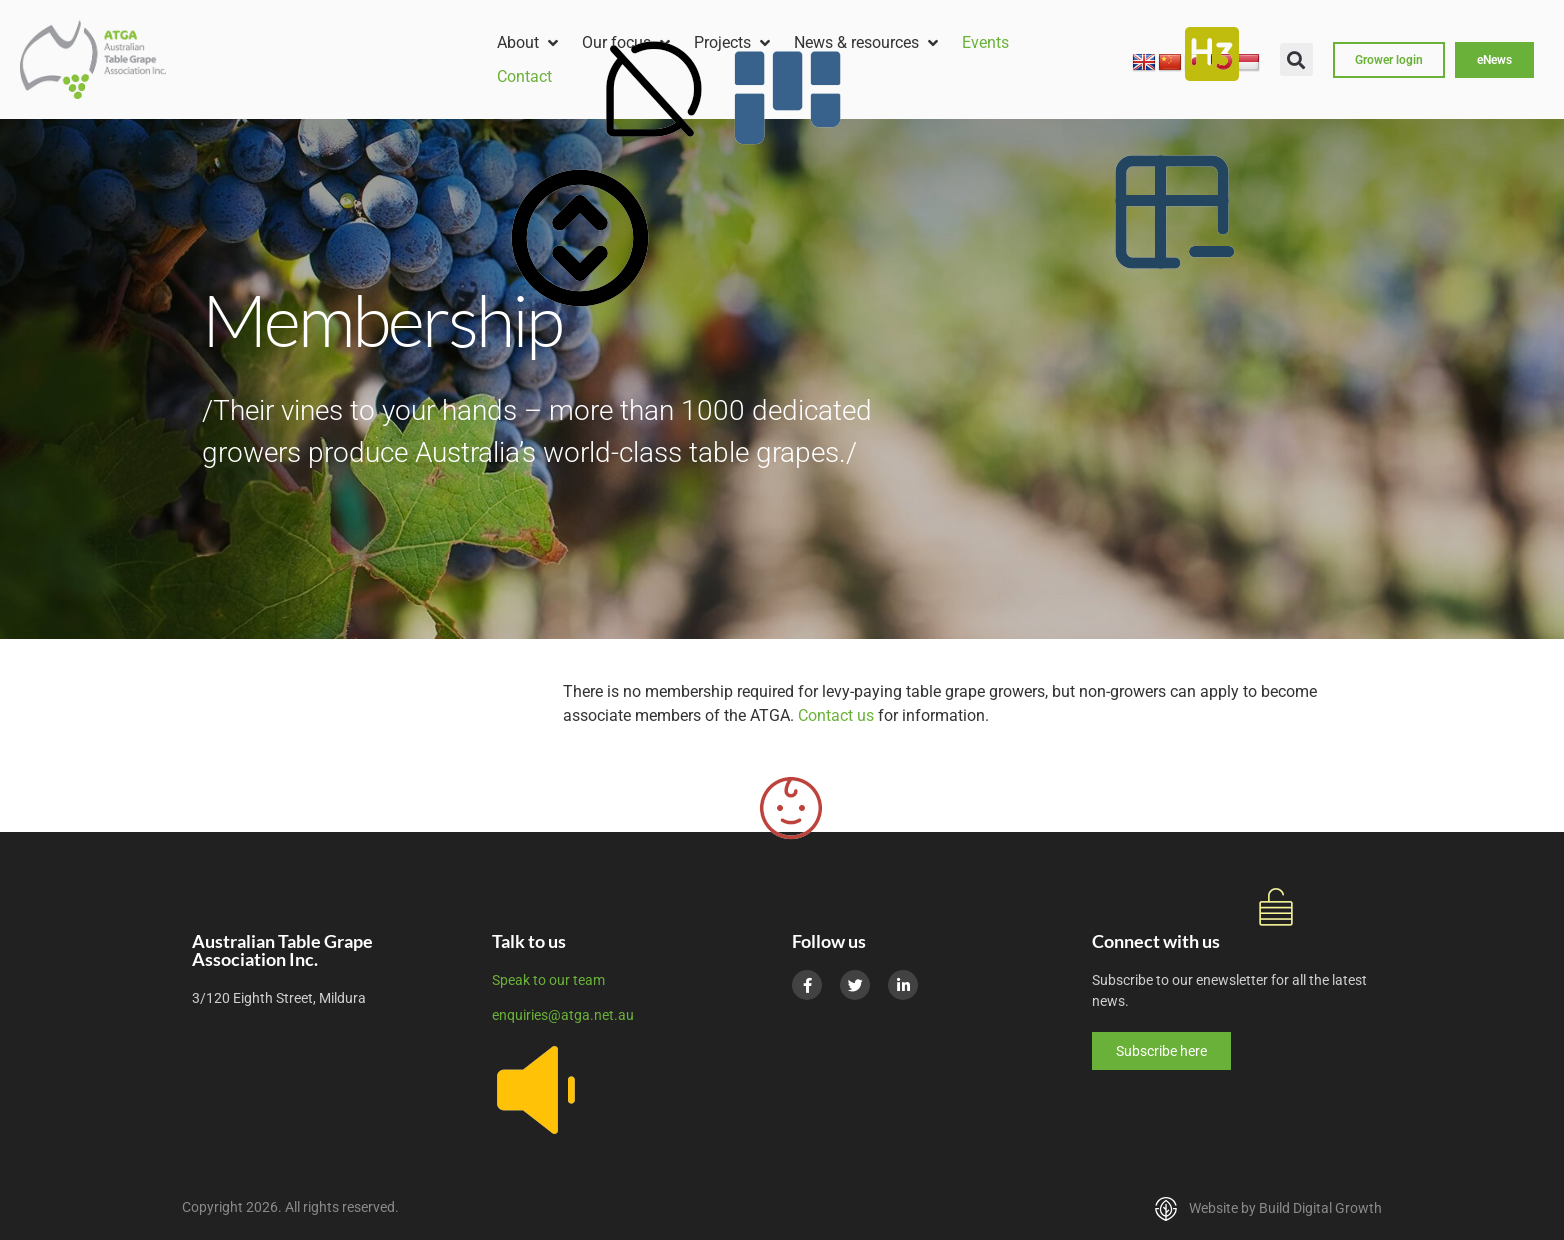 The width and height of the screenshot is (1564, 1240). What do you see at coordinates (1276, 909) in the screenshot?
I see `unlocked or unsecured state` at bounding box center [1276, 909].